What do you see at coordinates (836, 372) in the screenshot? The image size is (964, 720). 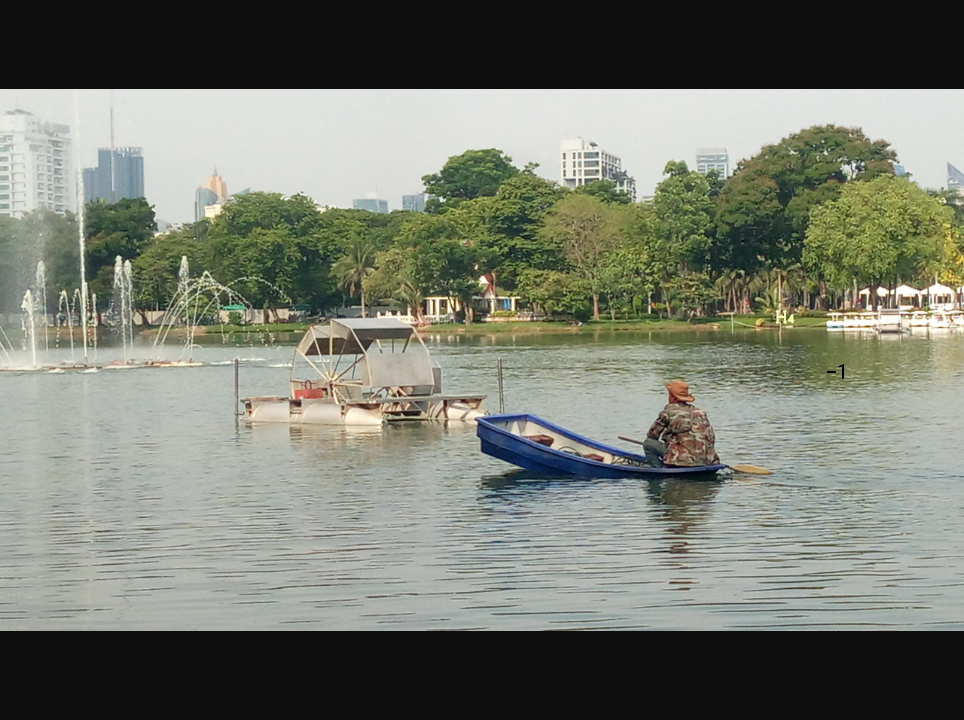 I see `decrease exposure by one stop` at bounding box center [836, 372].